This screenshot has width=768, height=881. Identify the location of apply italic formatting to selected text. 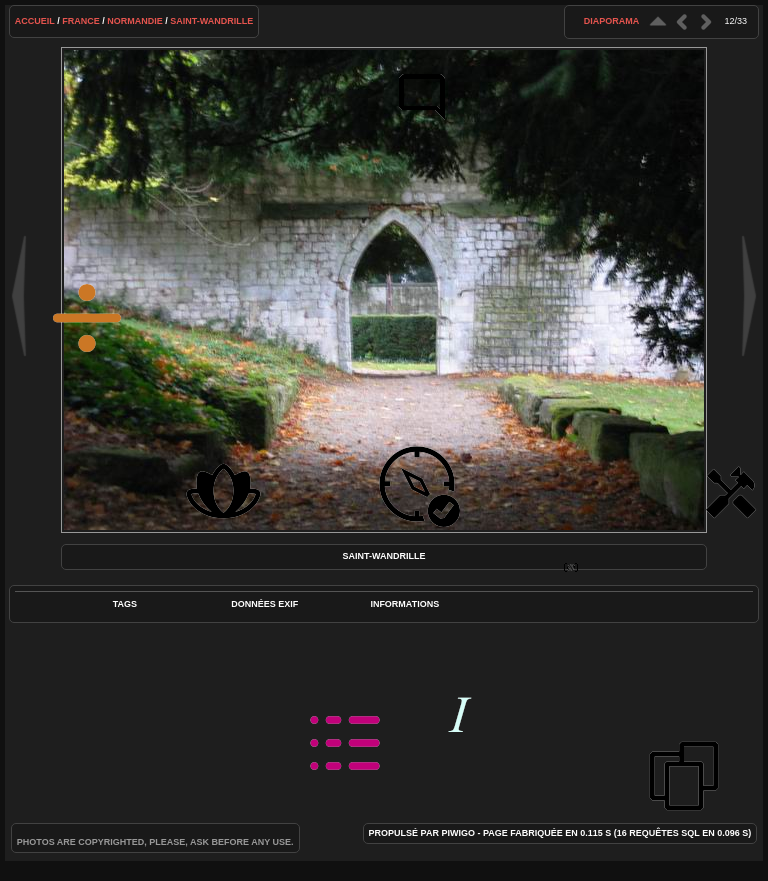
(460, 715).